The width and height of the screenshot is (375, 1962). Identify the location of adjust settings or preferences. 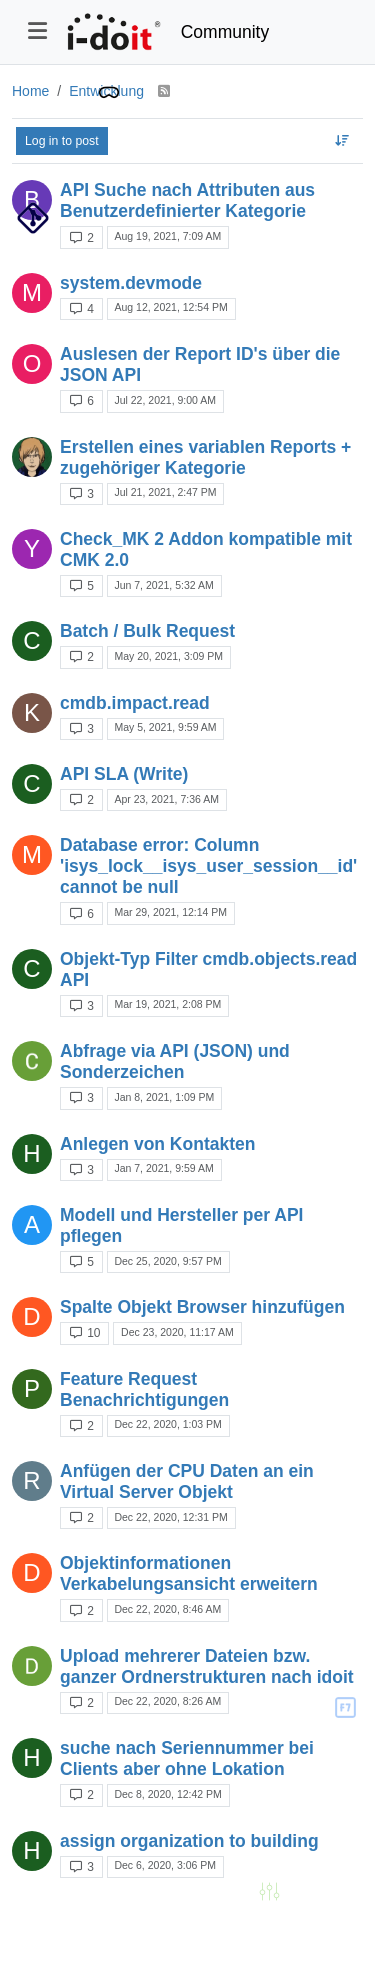
(269, 1891).